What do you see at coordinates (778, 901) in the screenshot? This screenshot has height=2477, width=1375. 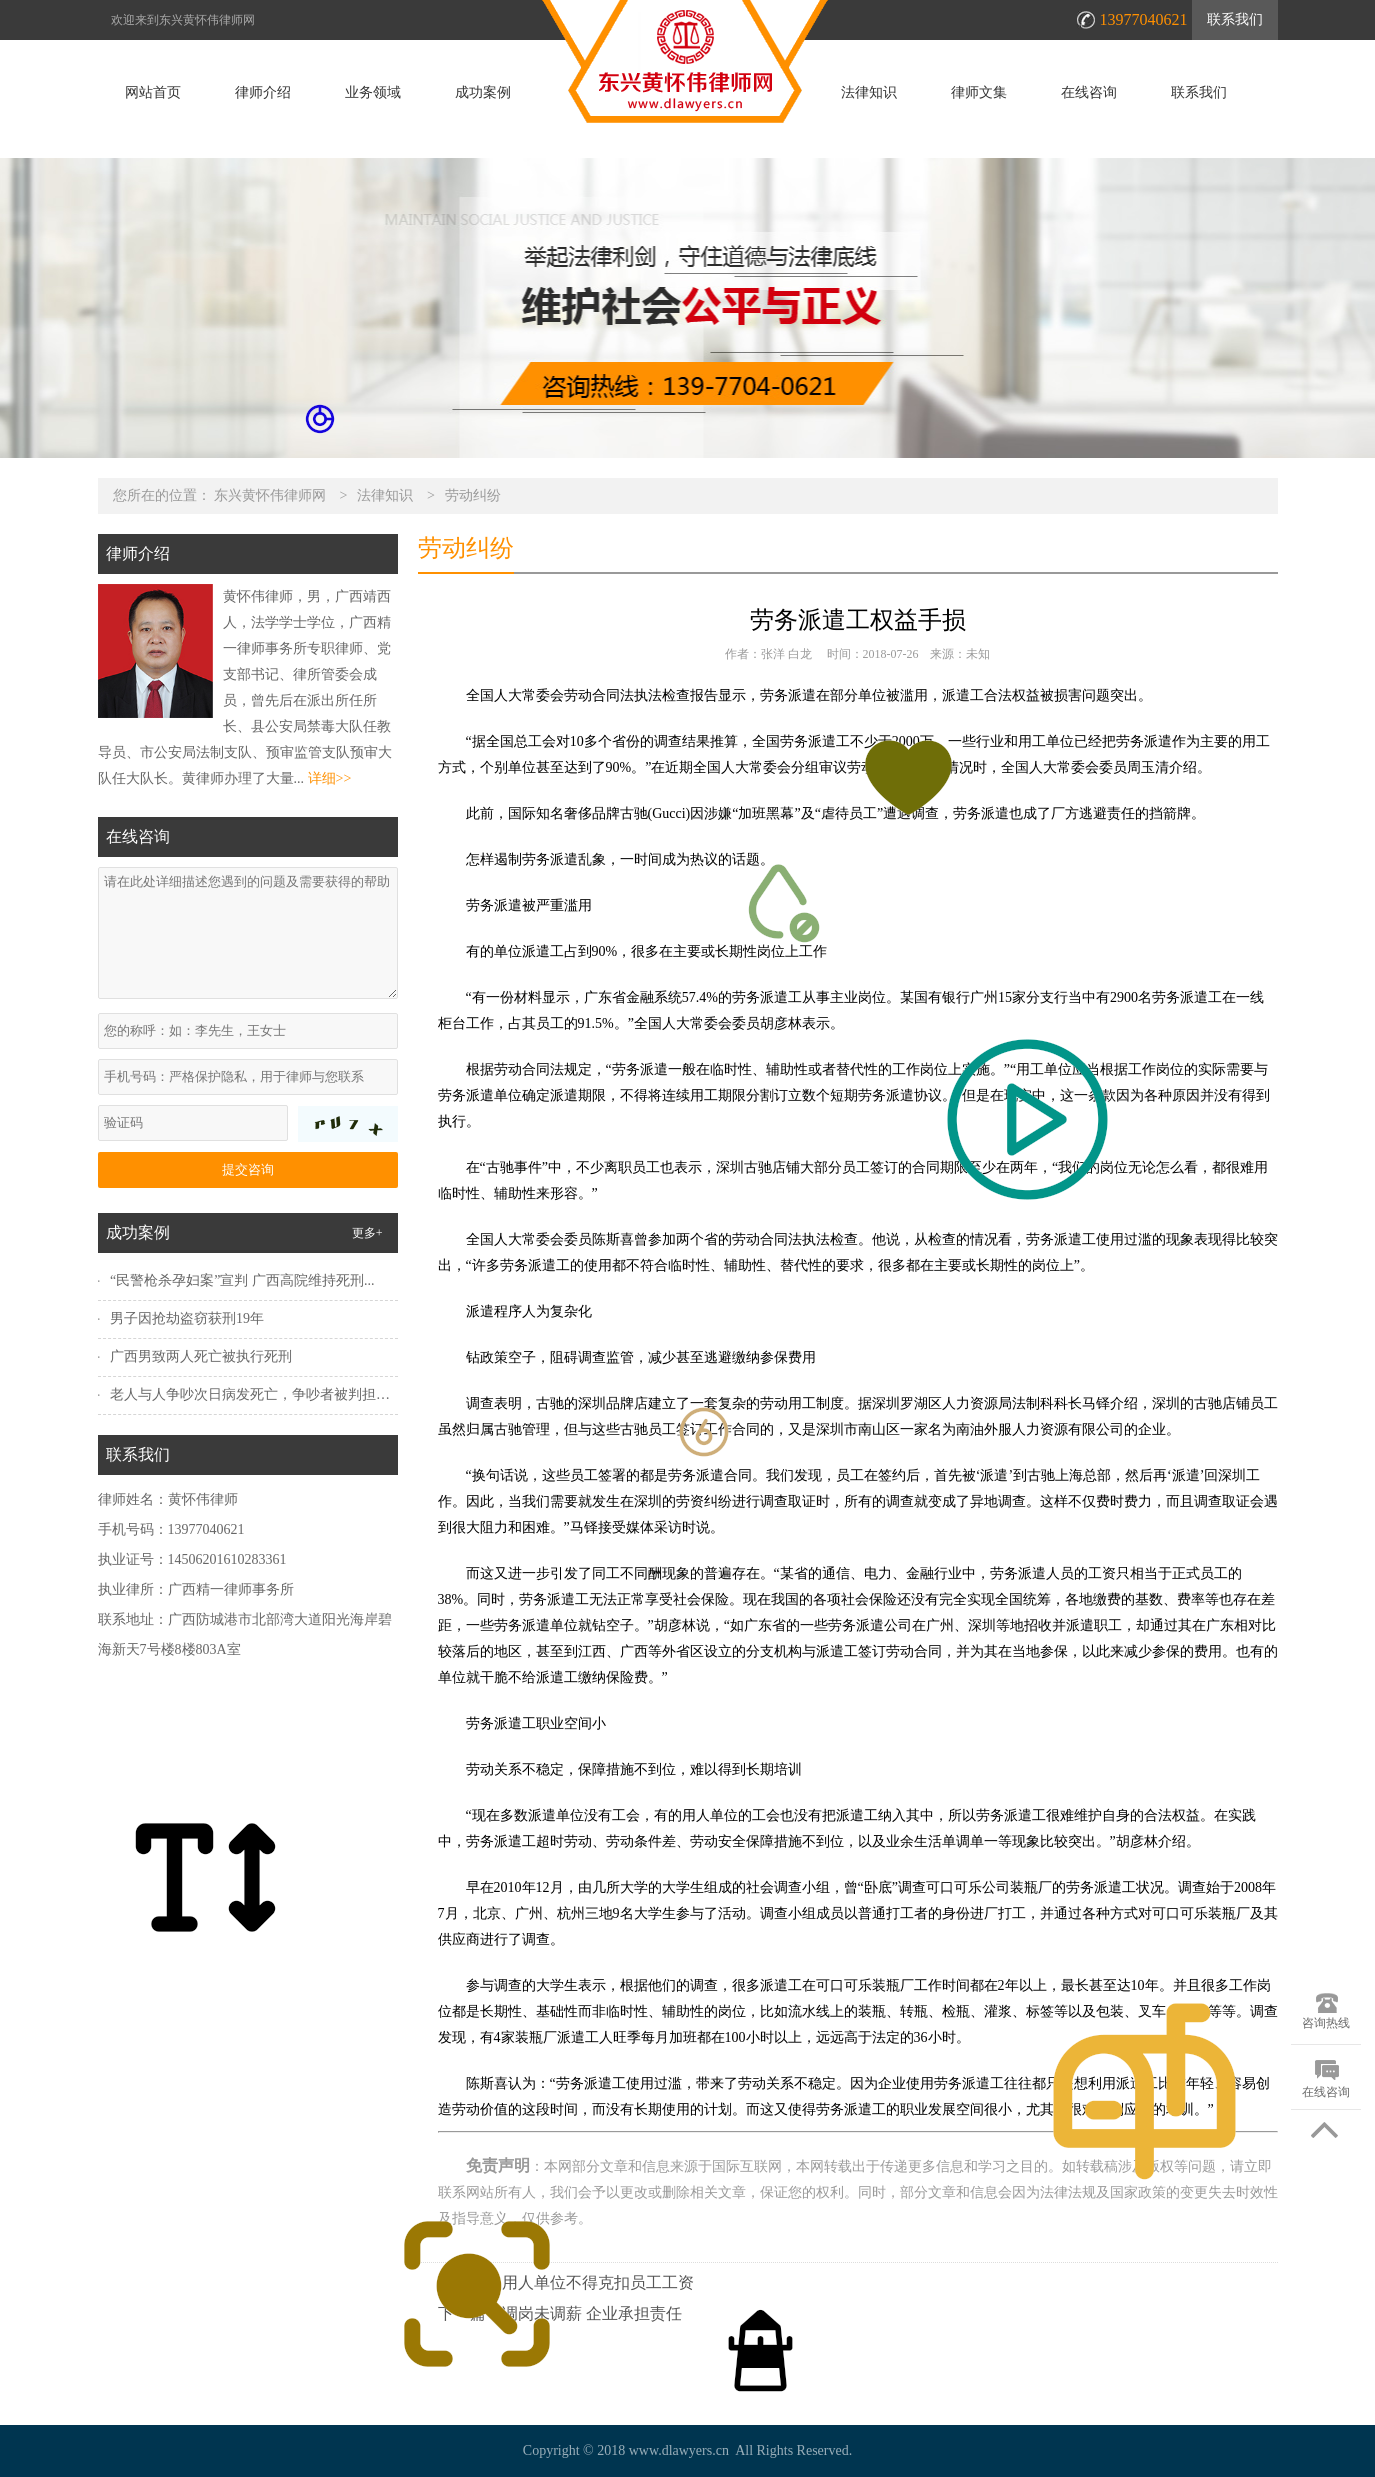 I see `disable water or liquid-related feature` at bounding box center [778, 901].